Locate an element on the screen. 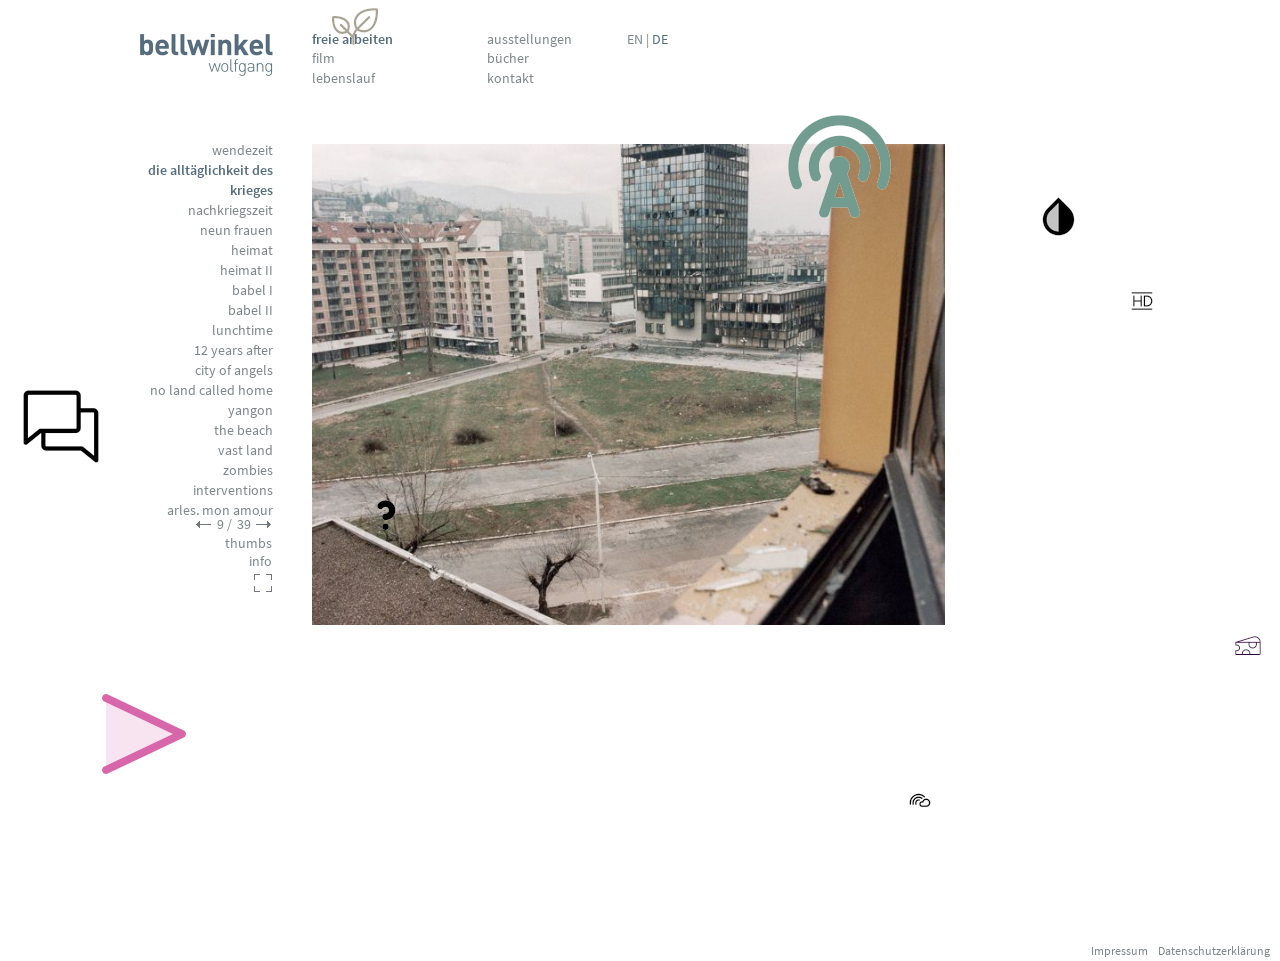 Image resolution: width=1280 pixels, height=961 pixels. access broadcast or transmission settings is located at coordinates (839, 166).